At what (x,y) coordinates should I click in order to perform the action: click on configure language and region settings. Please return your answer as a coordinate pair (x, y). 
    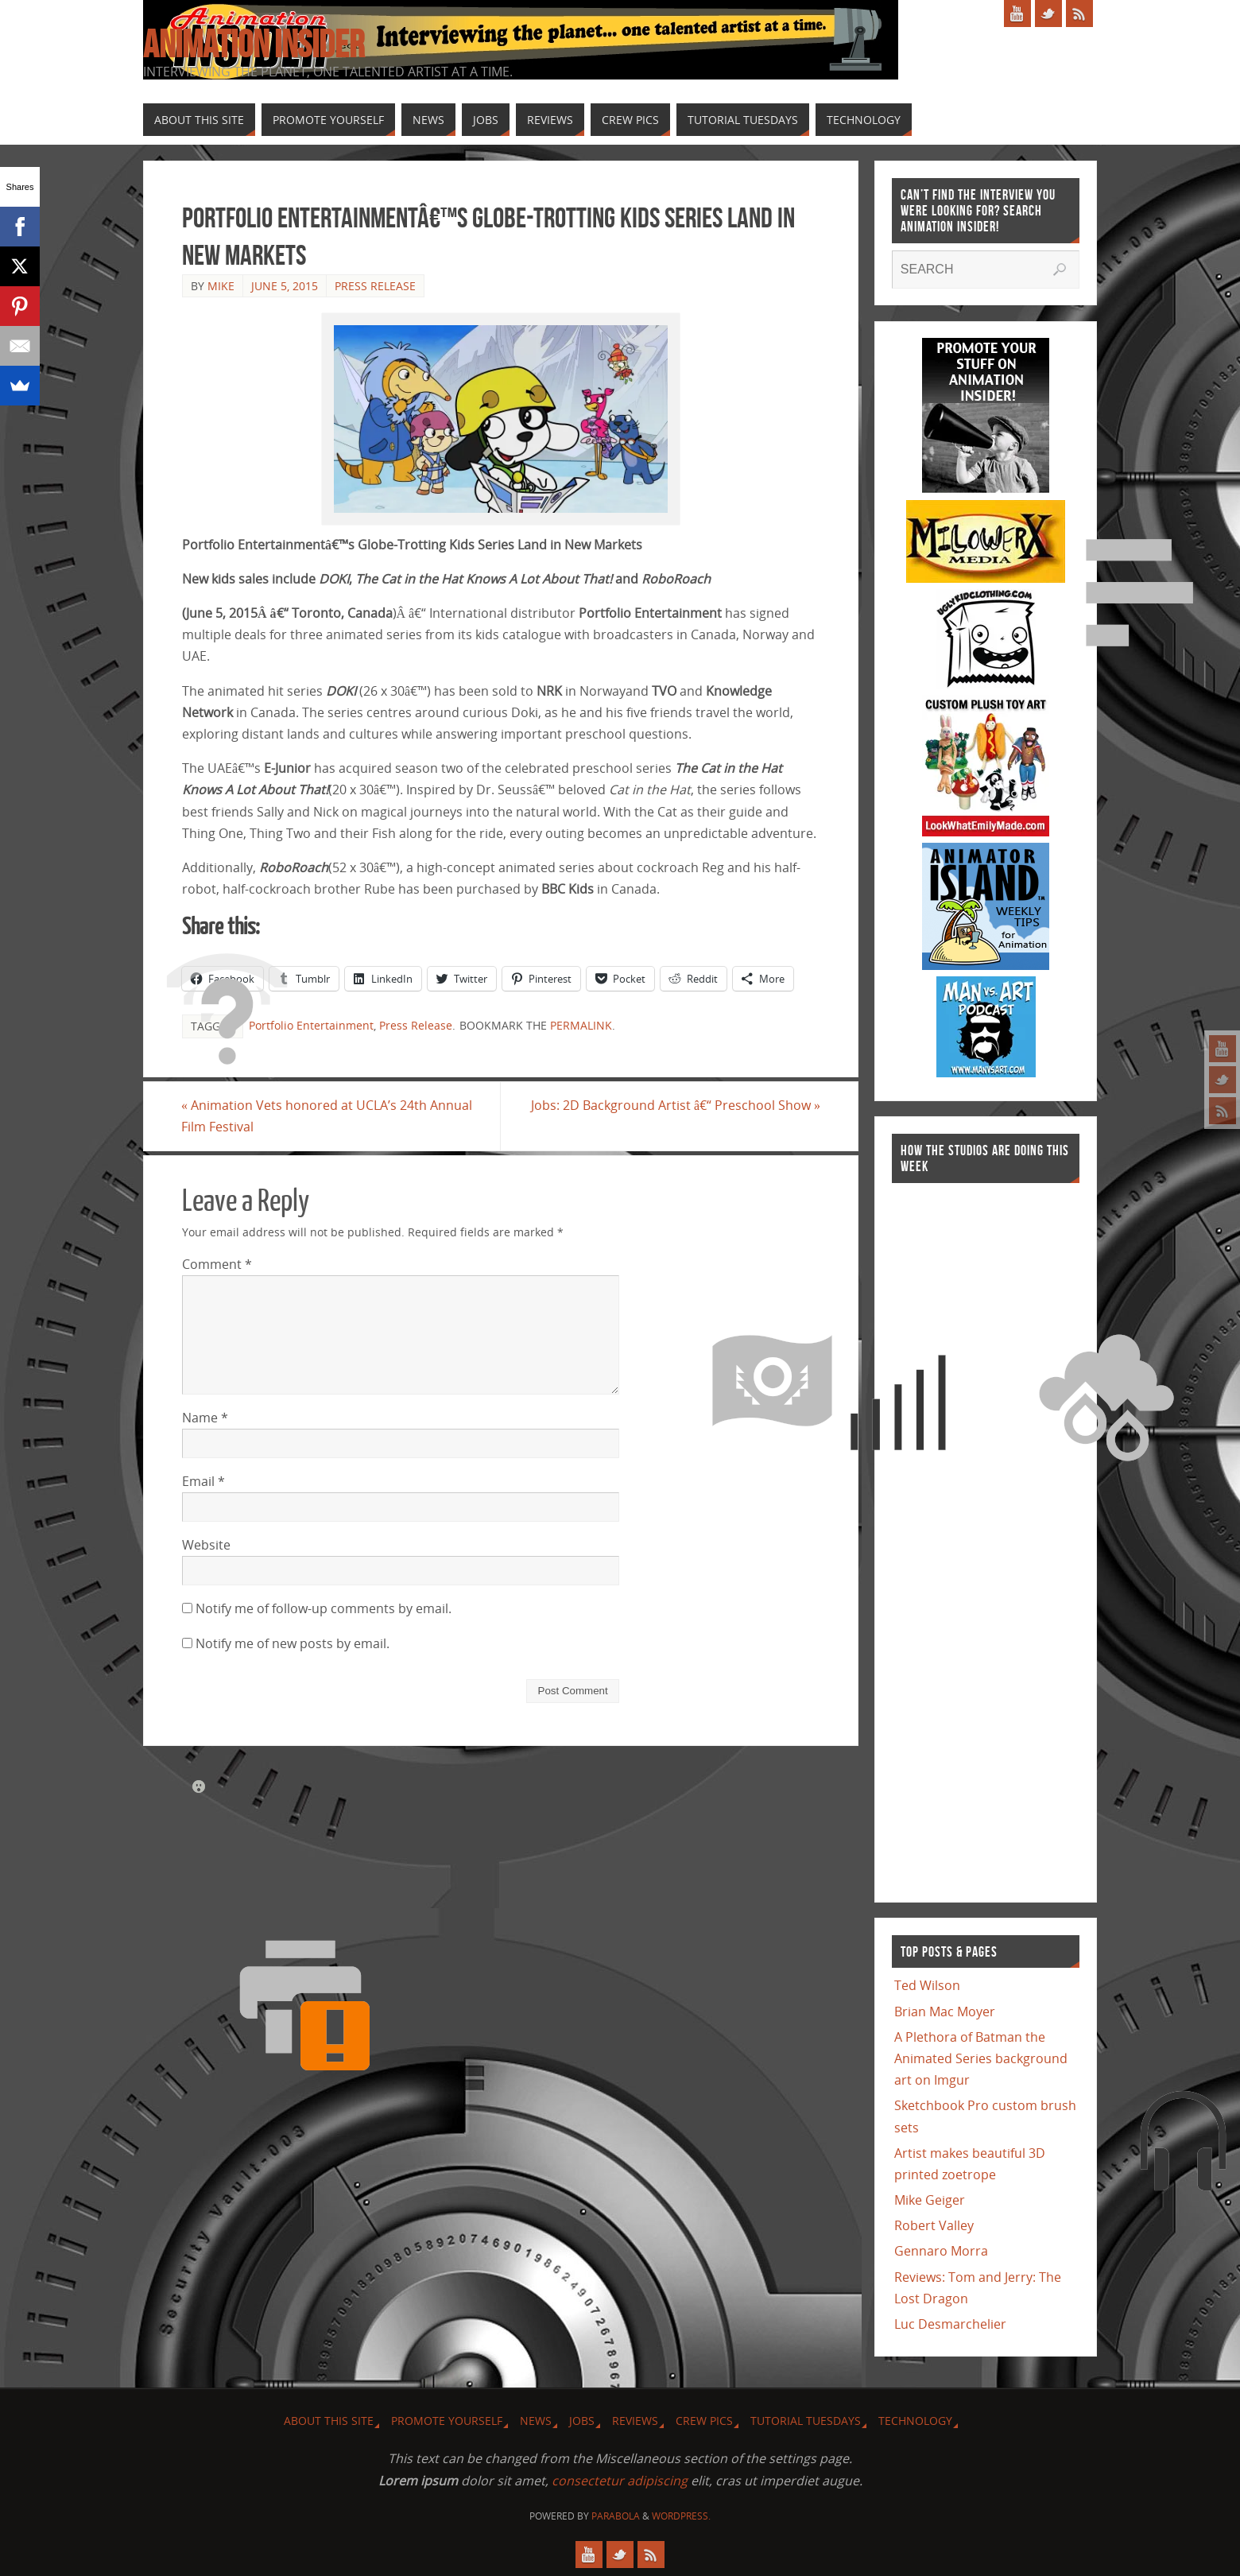
    Looking at the image, I should click on (776, 1381).